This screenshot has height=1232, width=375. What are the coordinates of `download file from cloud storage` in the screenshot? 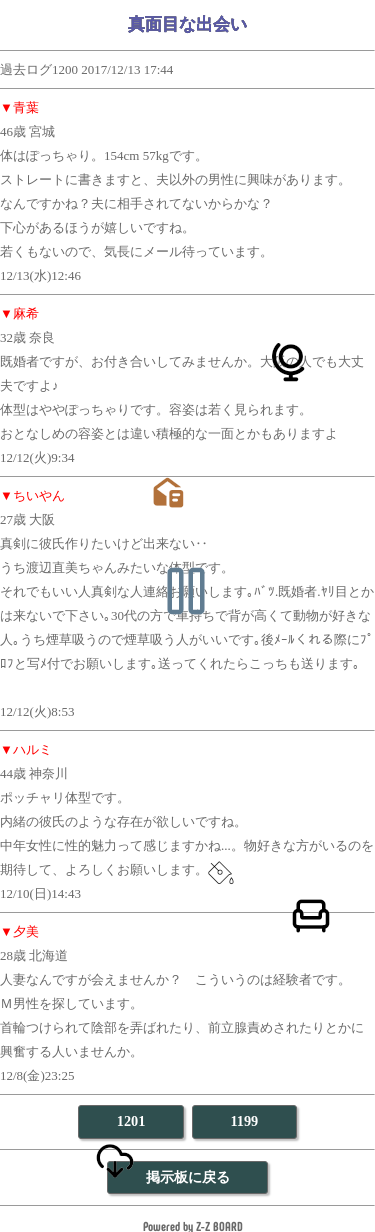 It's located at (115, 1161).